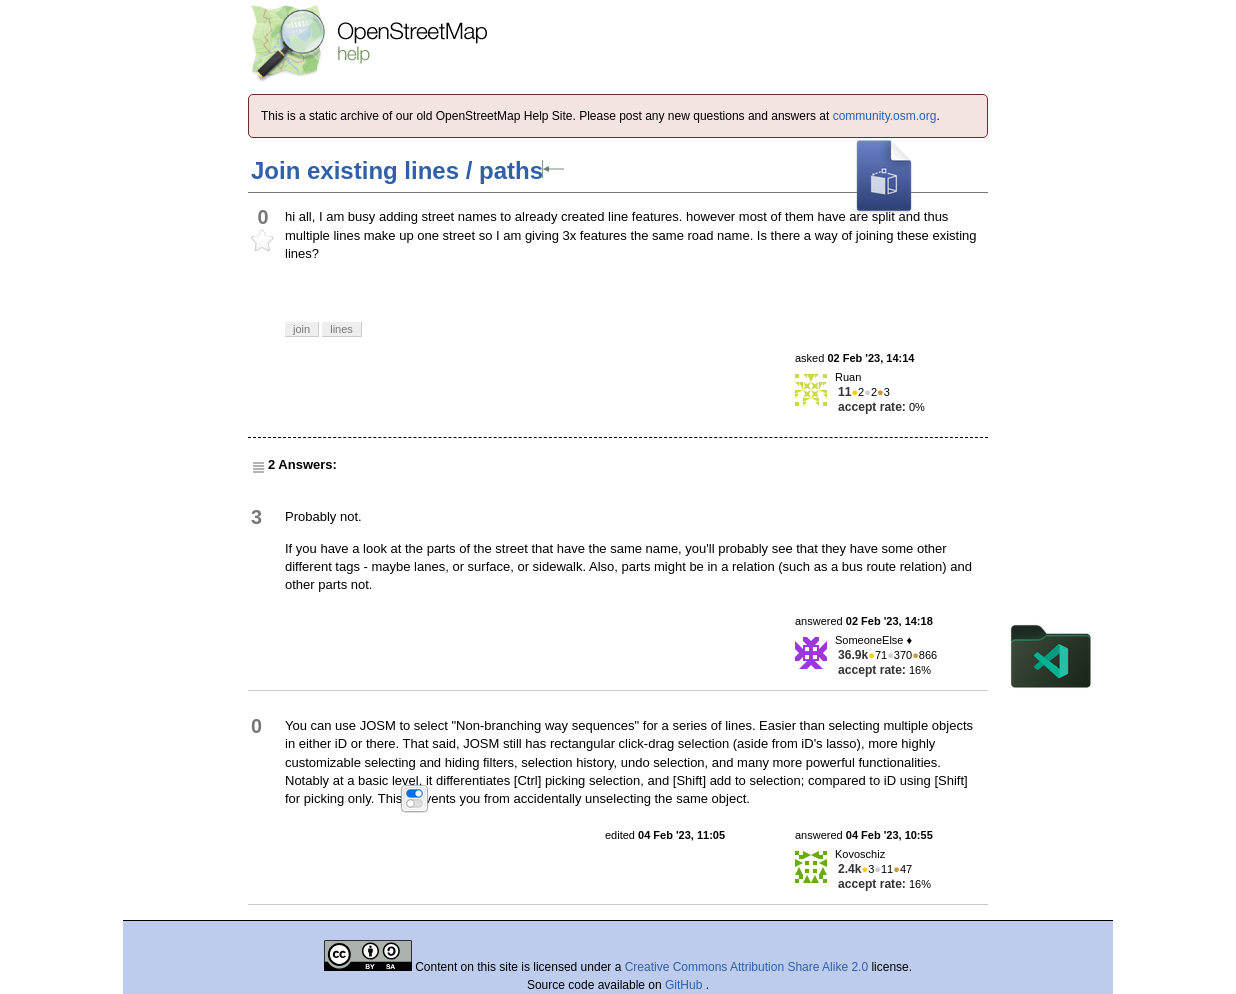 The image size is (1236, 994). Describe the element at coordinates (1050, 658) in the screenshot. I see `folder containing VS Code Insider projects` at that location.